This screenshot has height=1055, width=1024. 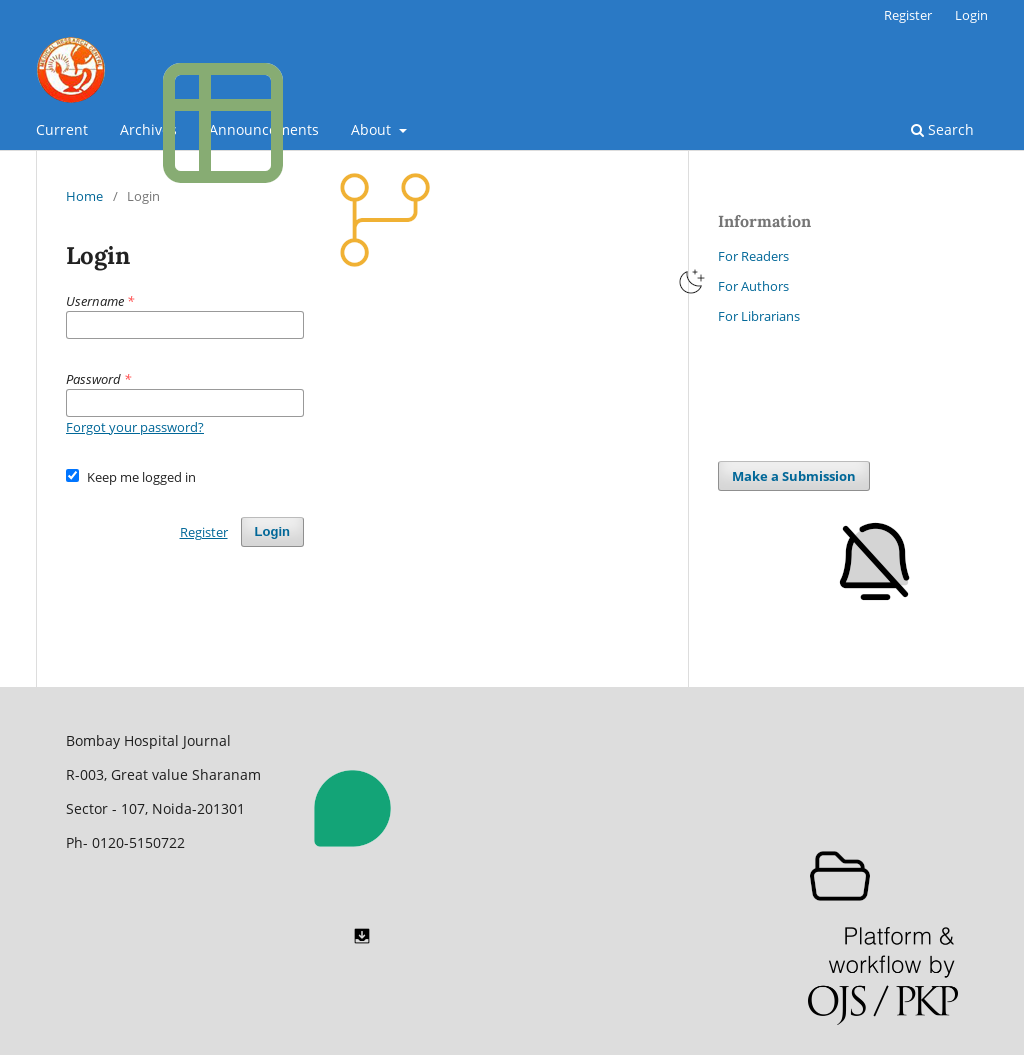 What do you see at coordinates (351, 810) in the screenshot?
I see `open chat or messaging` at bounding box center [351, 810].